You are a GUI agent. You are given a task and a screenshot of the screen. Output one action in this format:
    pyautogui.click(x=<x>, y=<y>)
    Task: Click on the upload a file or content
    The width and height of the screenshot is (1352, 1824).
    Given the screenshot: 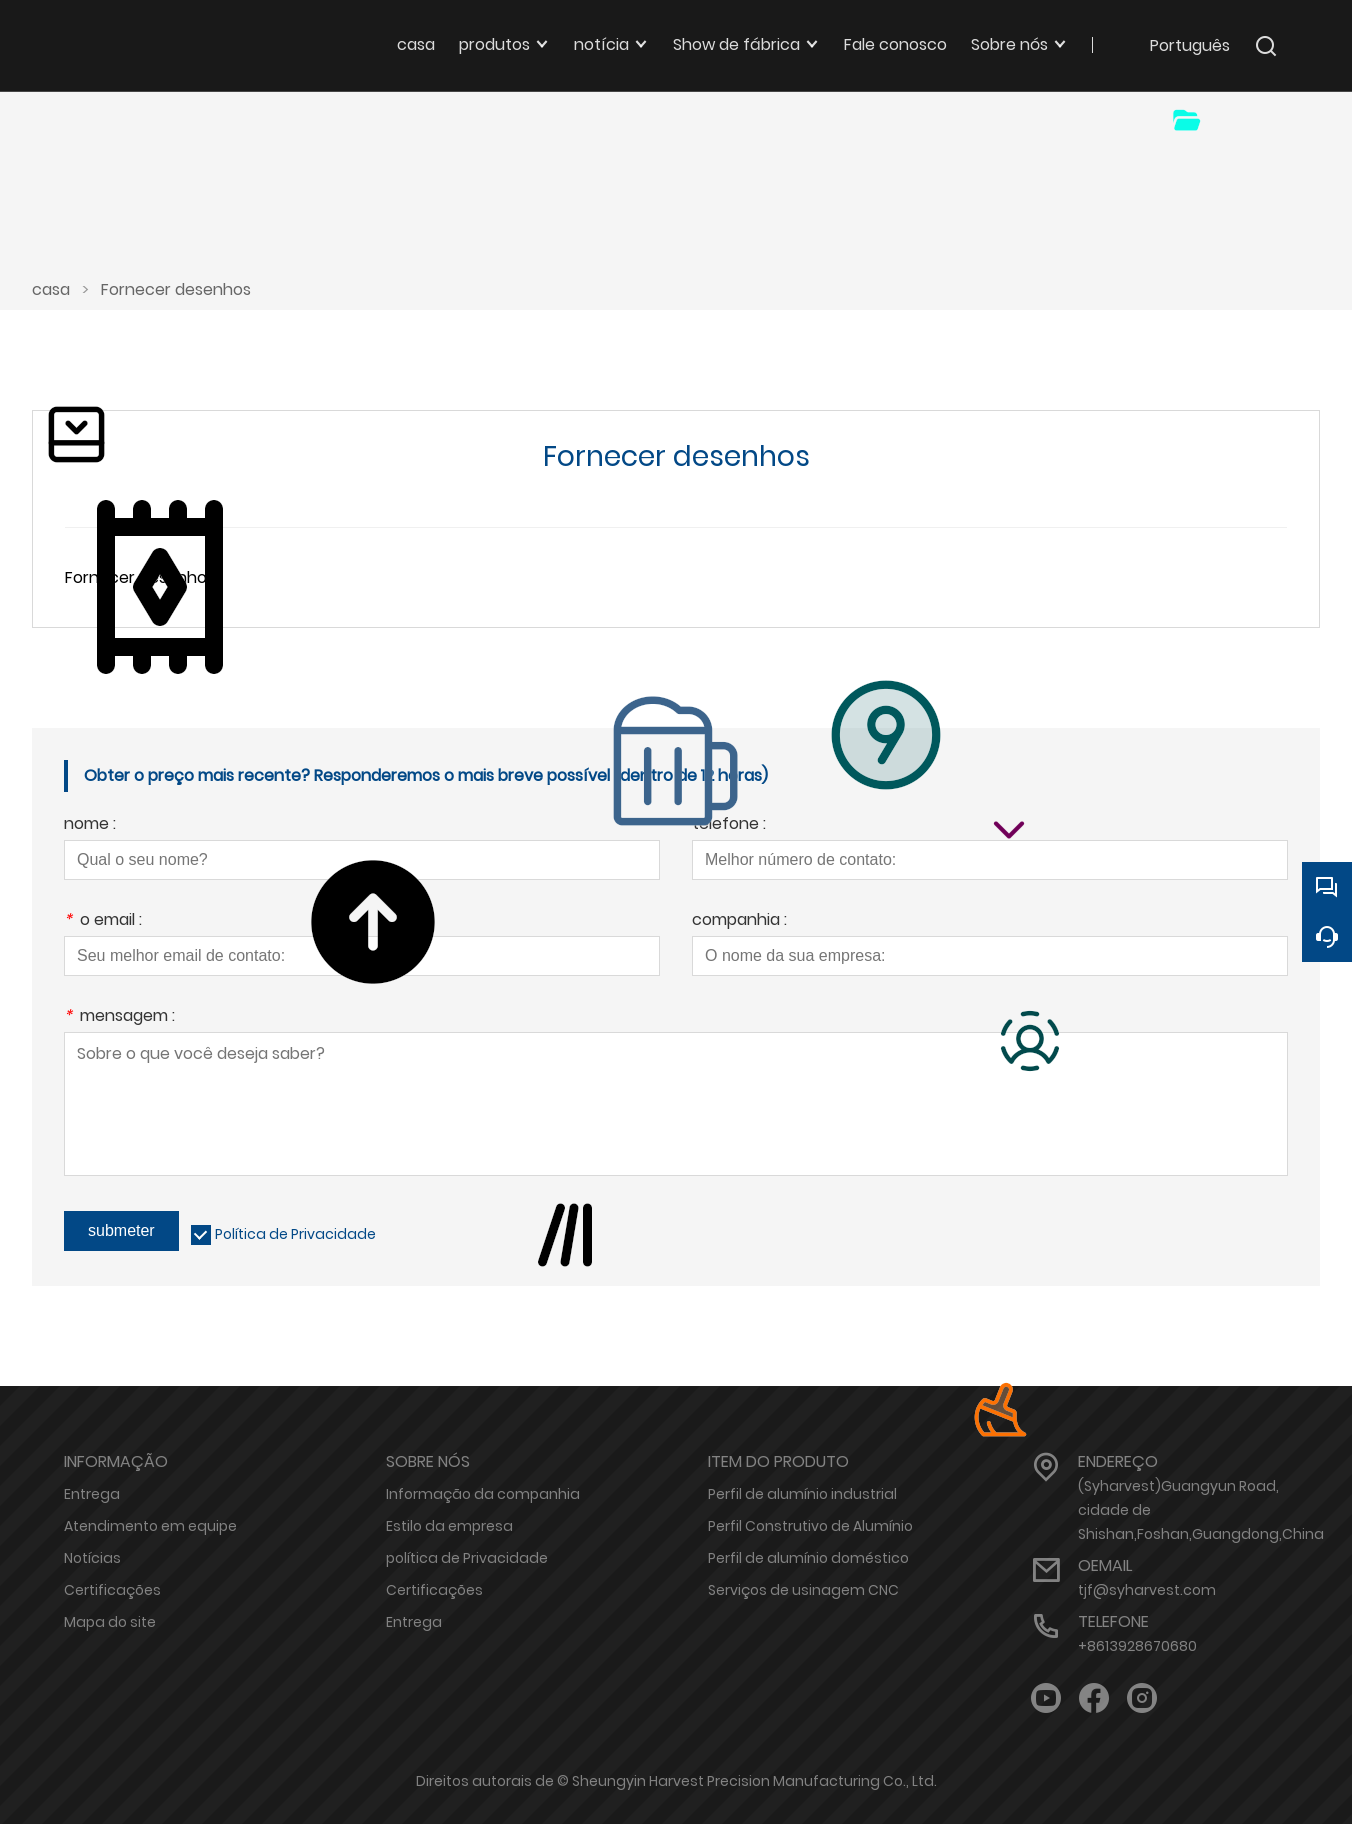 What is the action you would take?
    pyautogui.click(x=373, y=922)
    